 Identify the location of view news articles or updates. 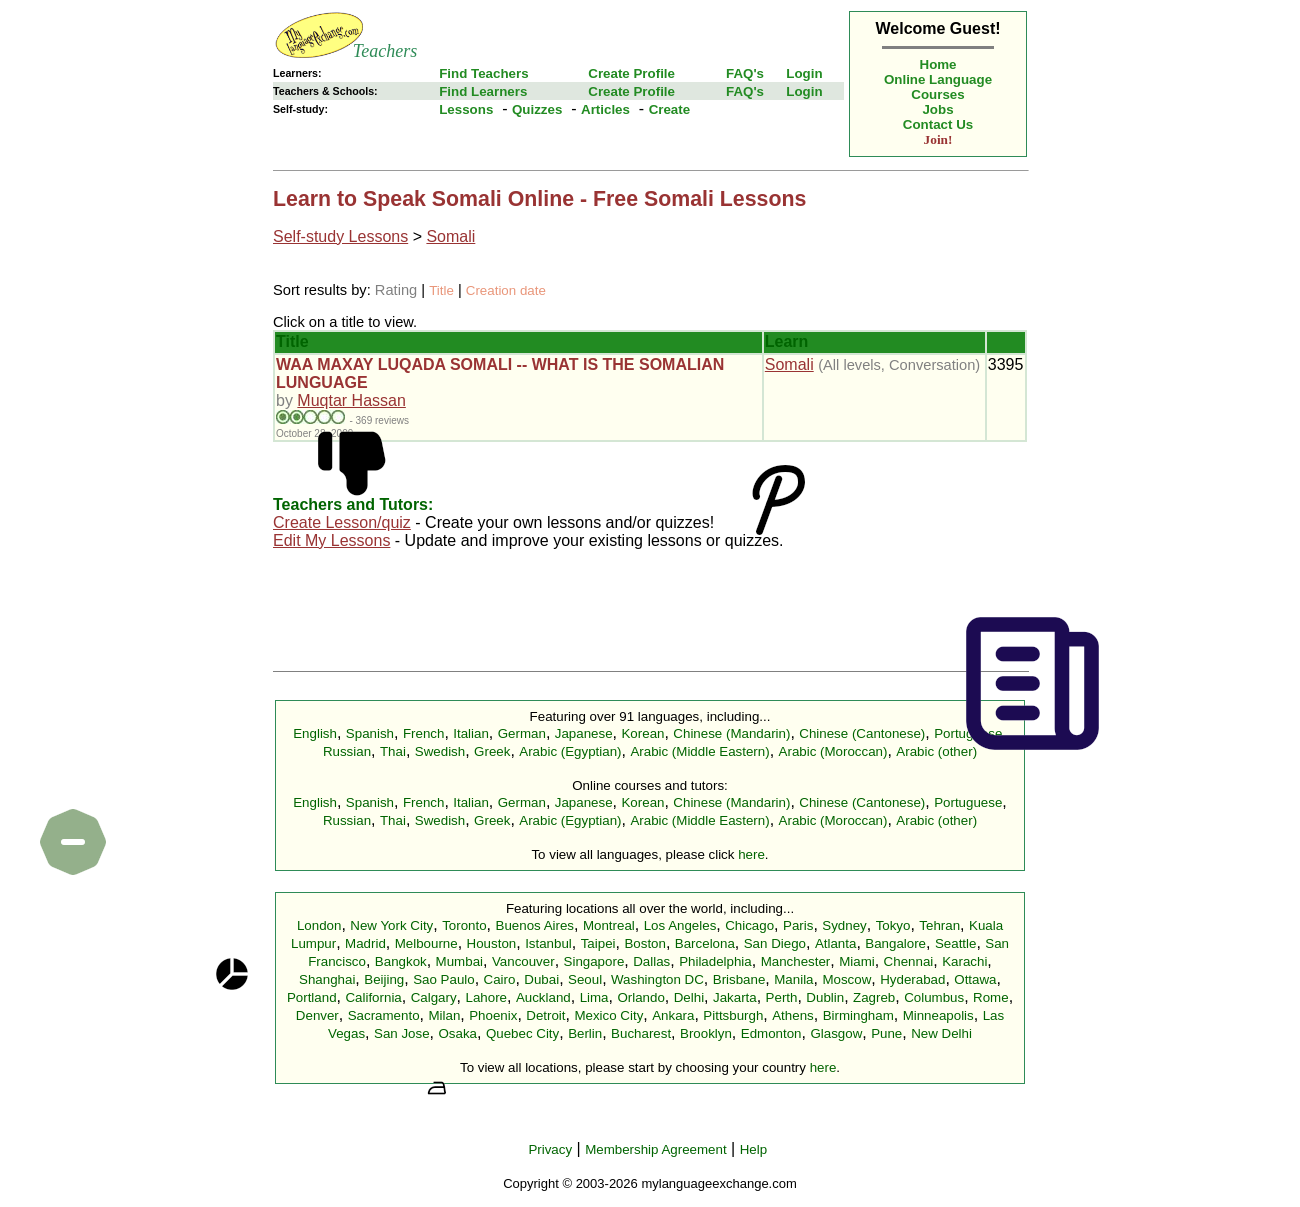
(1032, 683).